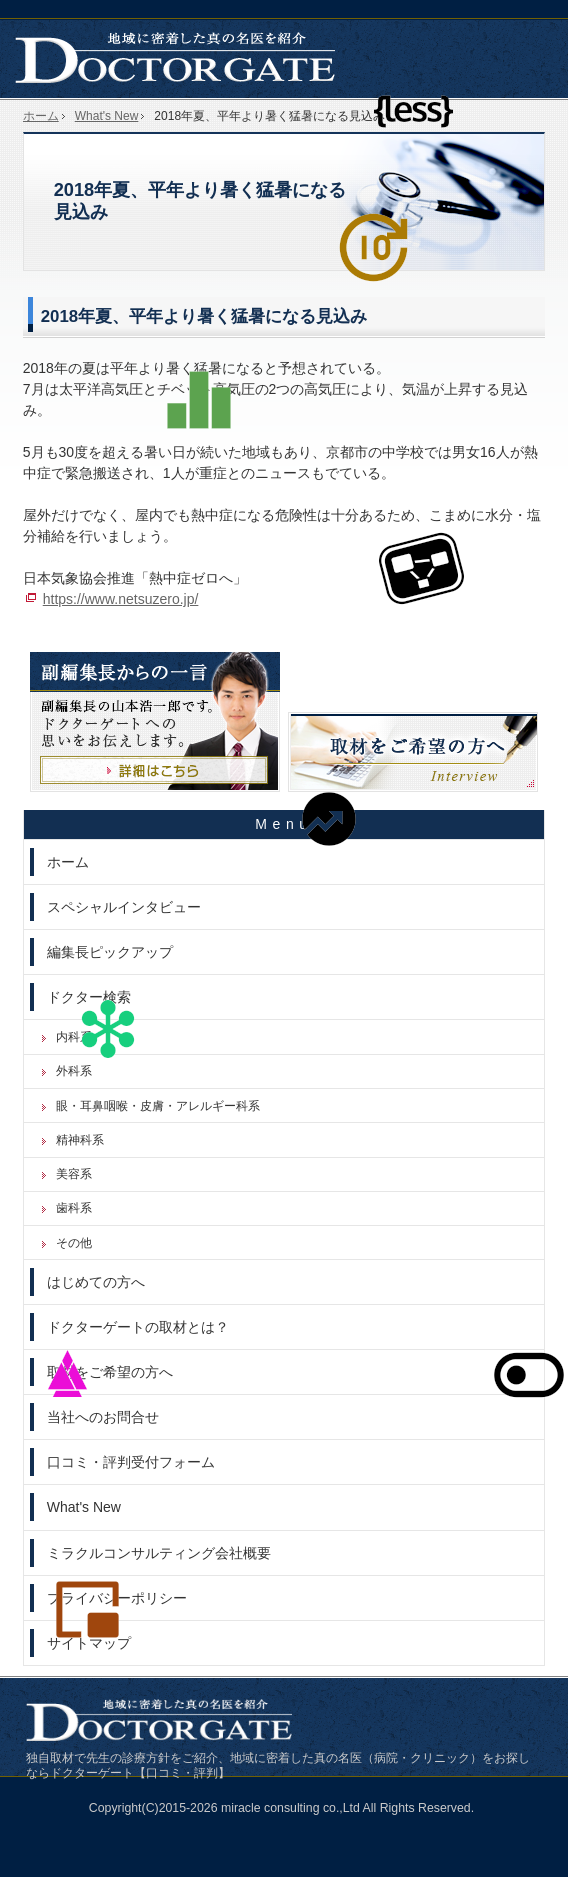 This screenshot has height=1877, width=568. I want to click on launch GoToMeeting app, so click(108, 1029).